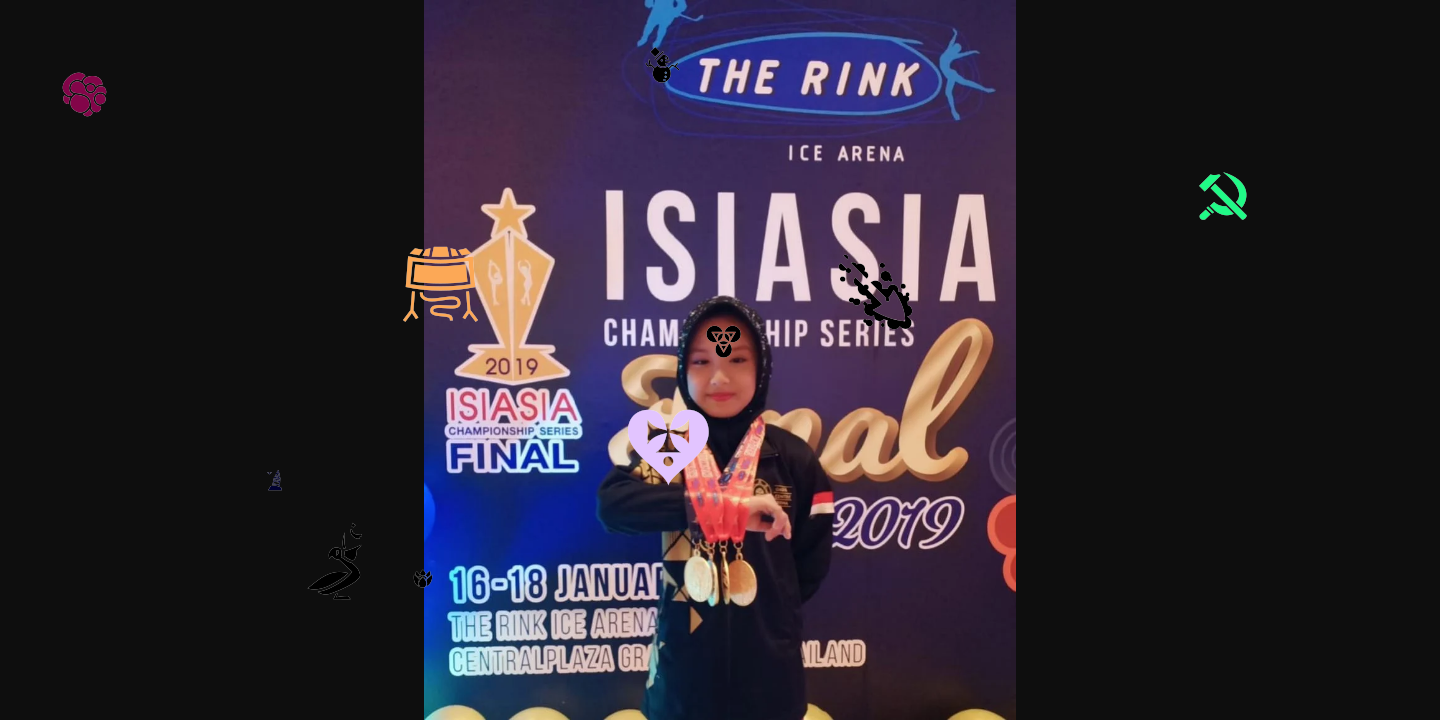 This screenshot has height=720, width=1440. Describe the element at coordinates (440, 283) in the screenshot. I see `select claymore mine weapon or trap` at that location.